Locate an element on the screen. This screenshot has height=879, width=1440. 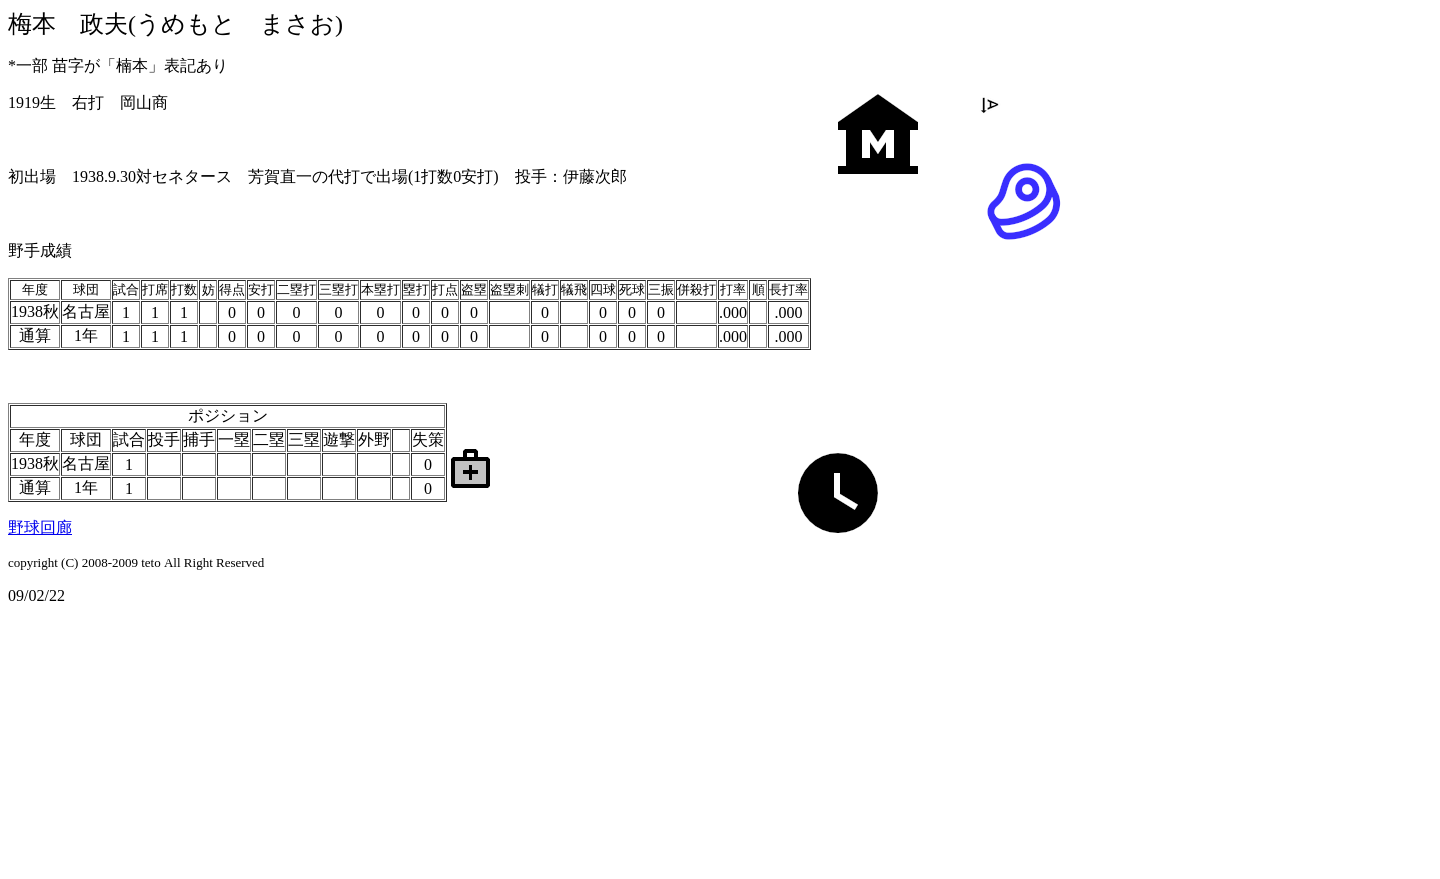
view watch later playlist is located at coordinates (838, 493).